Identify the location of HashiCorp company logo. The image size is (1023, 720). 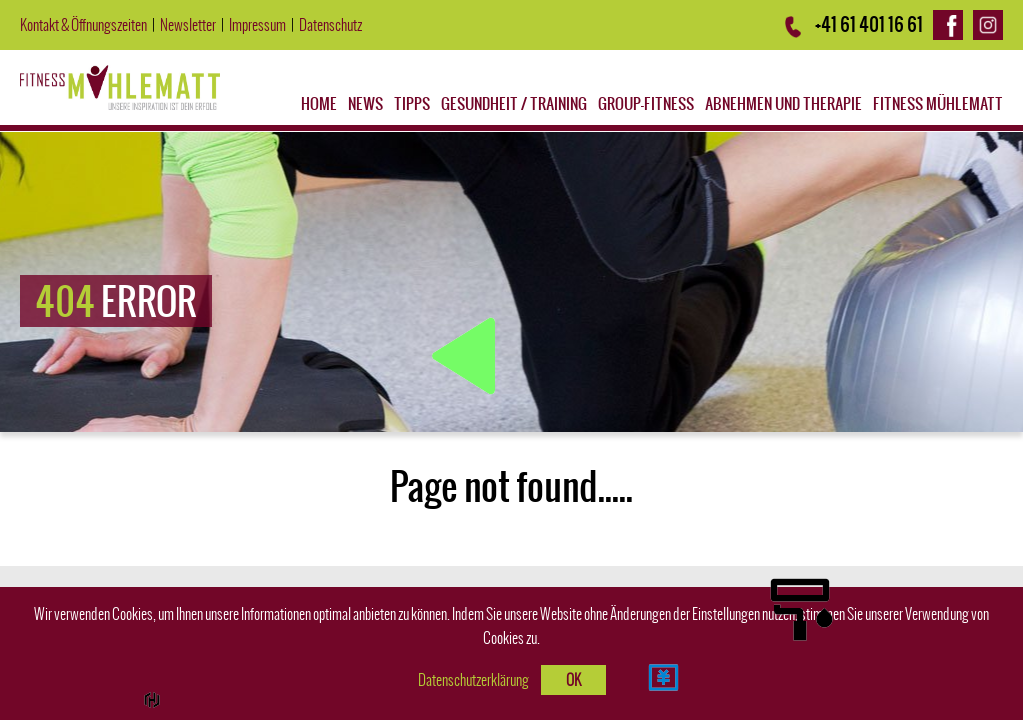
(152, 700).